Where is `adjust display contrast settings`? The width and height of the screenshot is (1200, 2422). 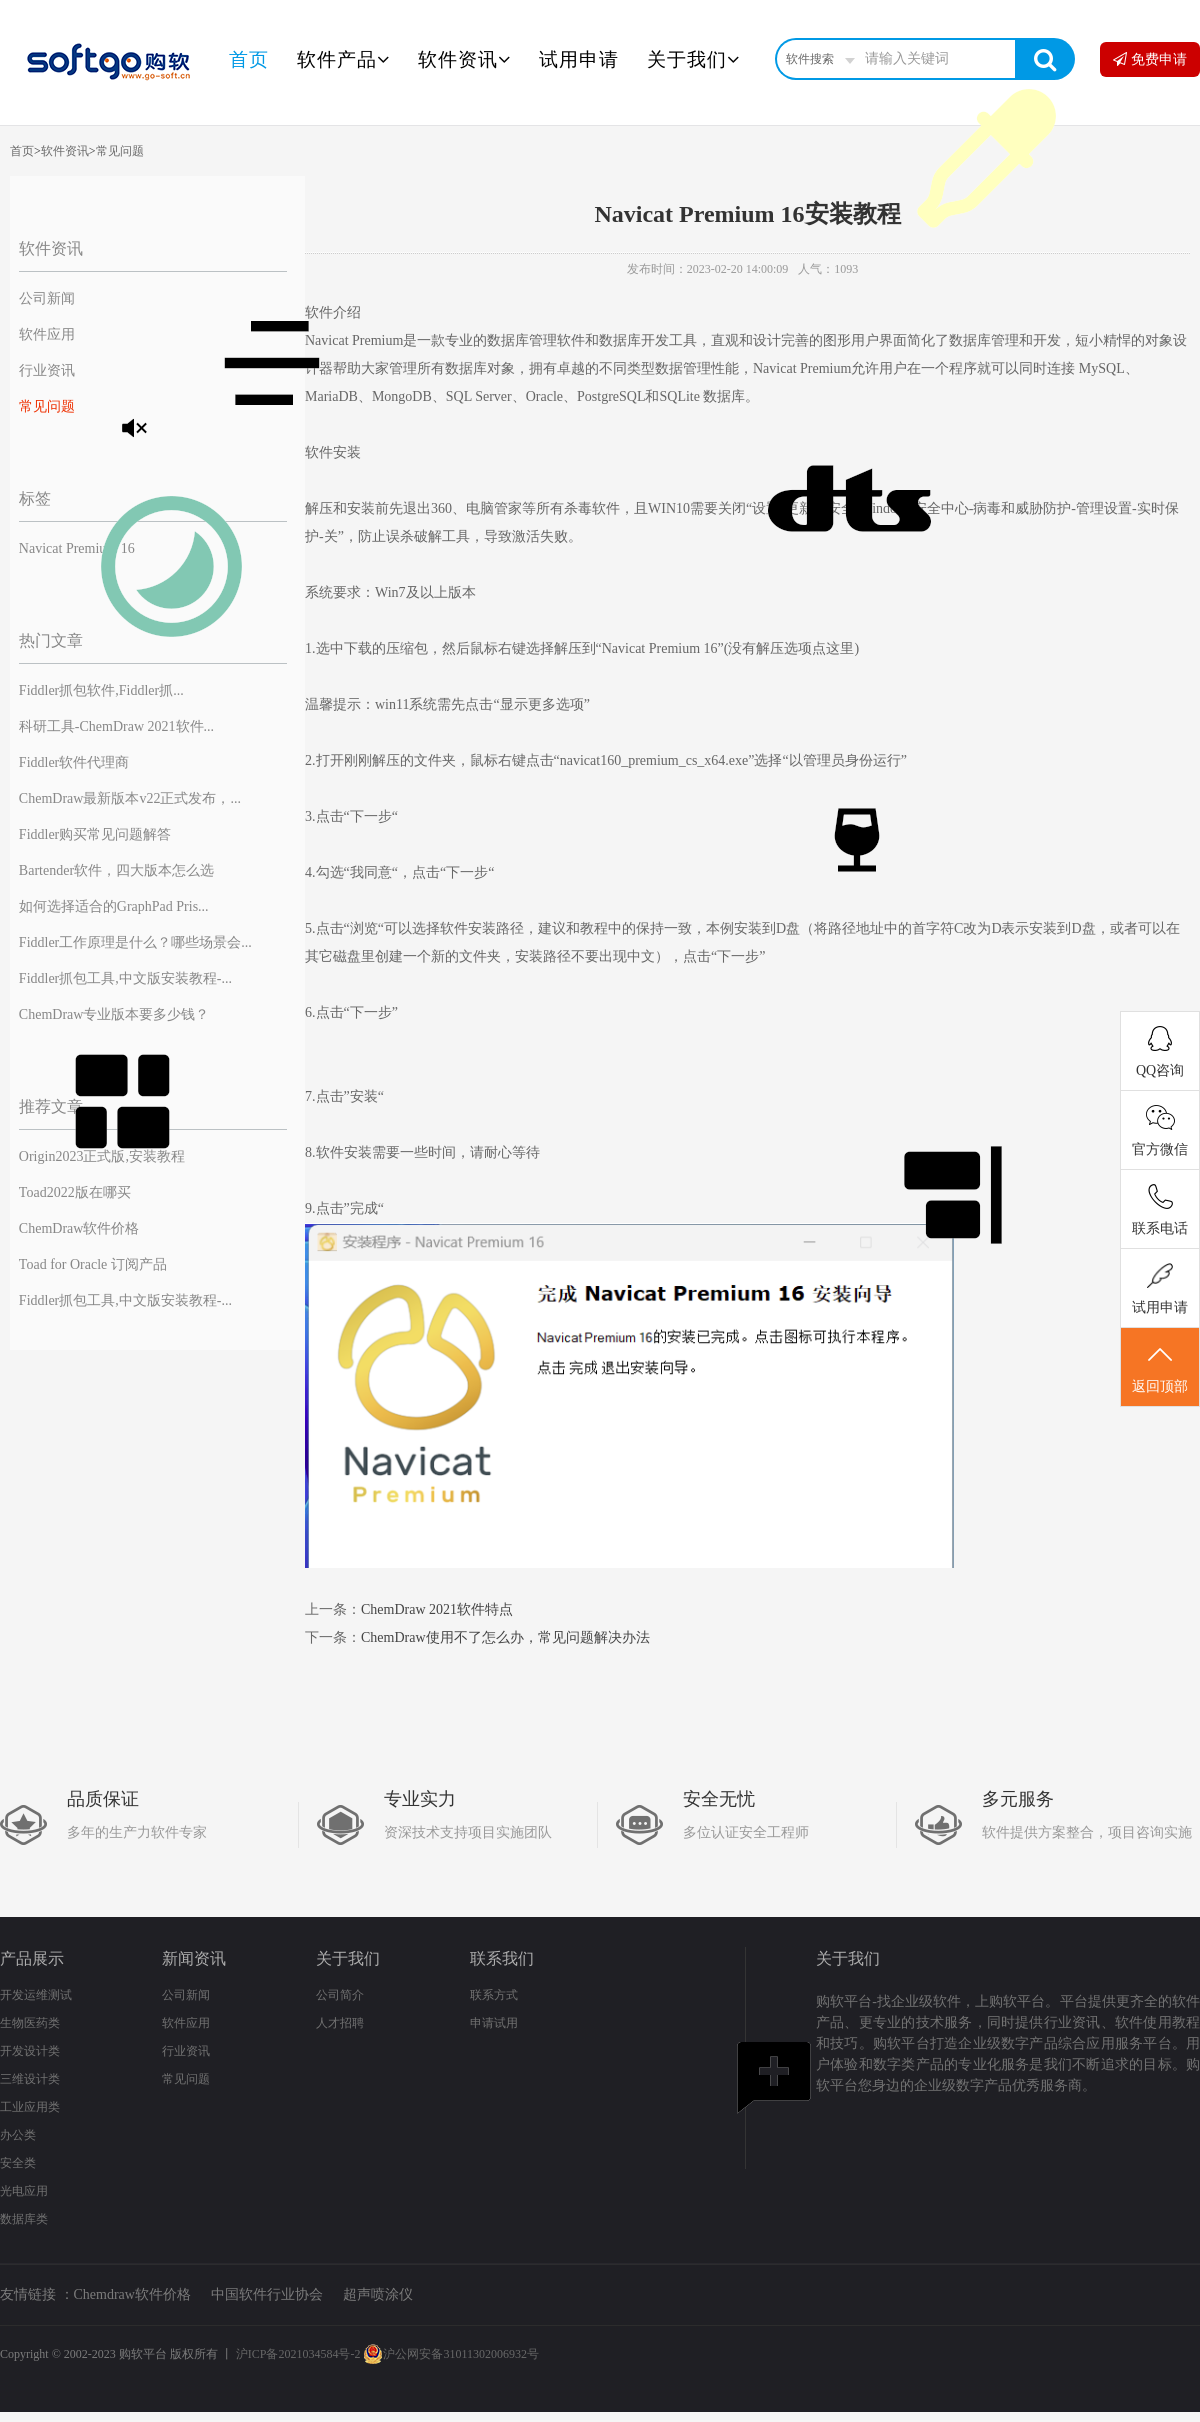 adjust display contrast settings is located at coordinates (171, 566).